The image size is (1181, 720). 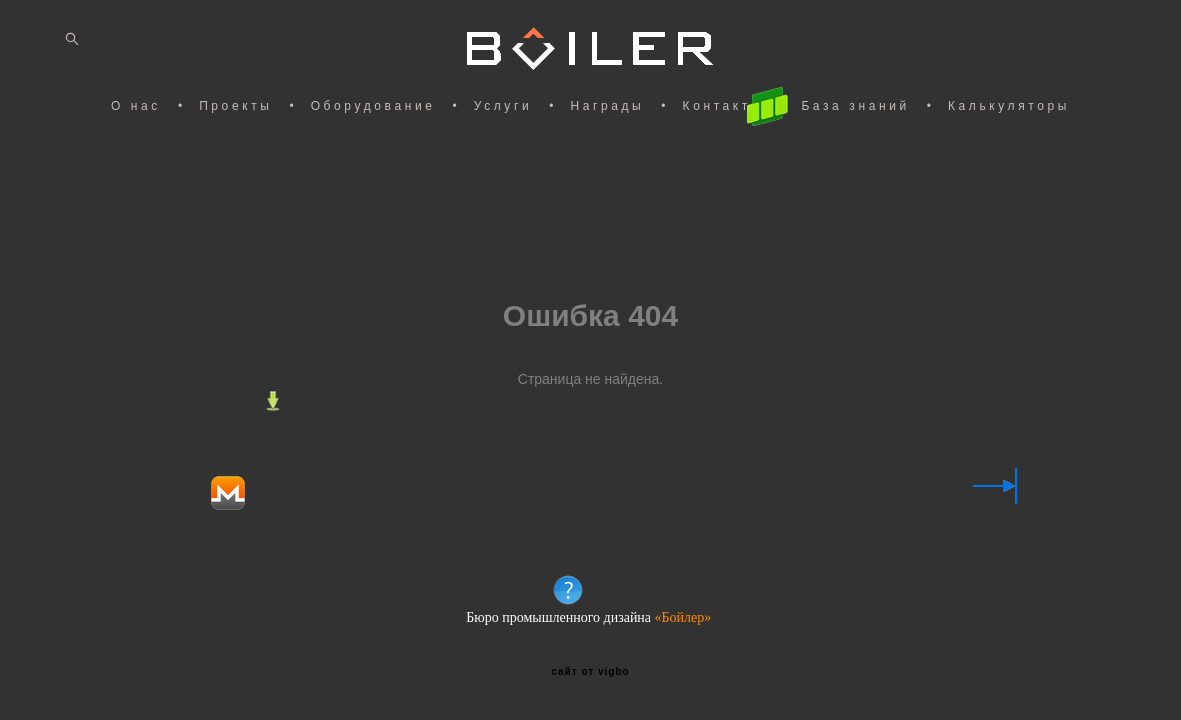 What do you see at coordinates (273, 401) in the screenshot?
I see `save the current file` at bounding box center [273, 401].